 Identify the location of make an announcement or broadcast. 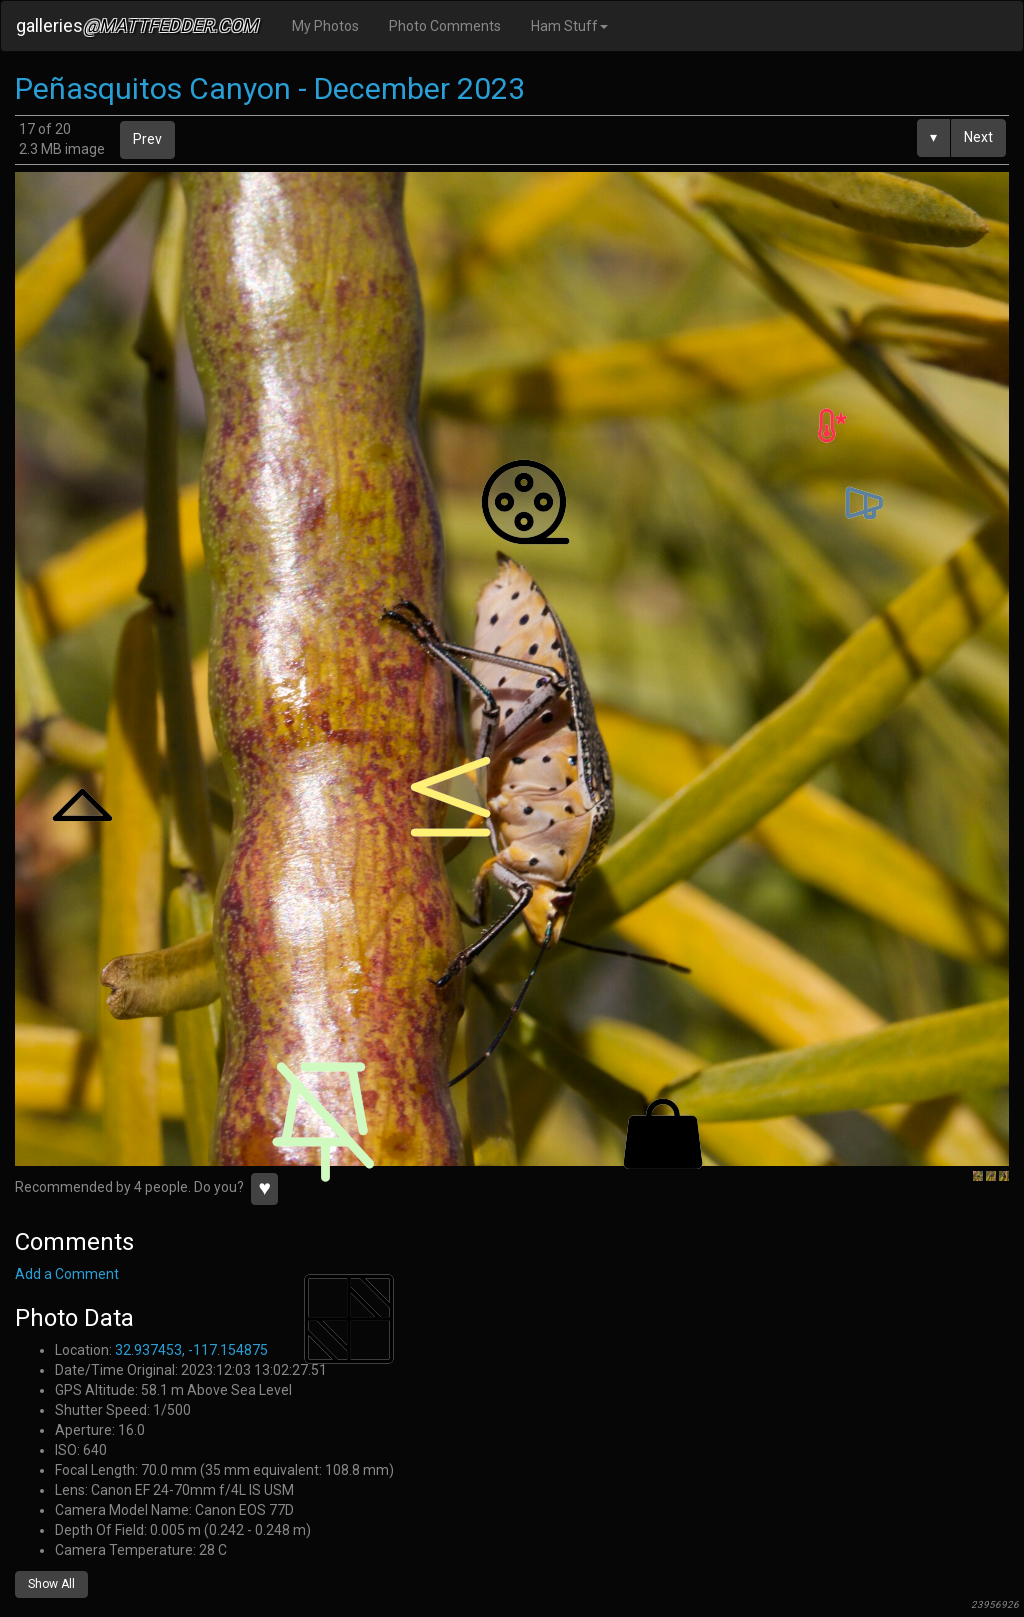
(863, 504).